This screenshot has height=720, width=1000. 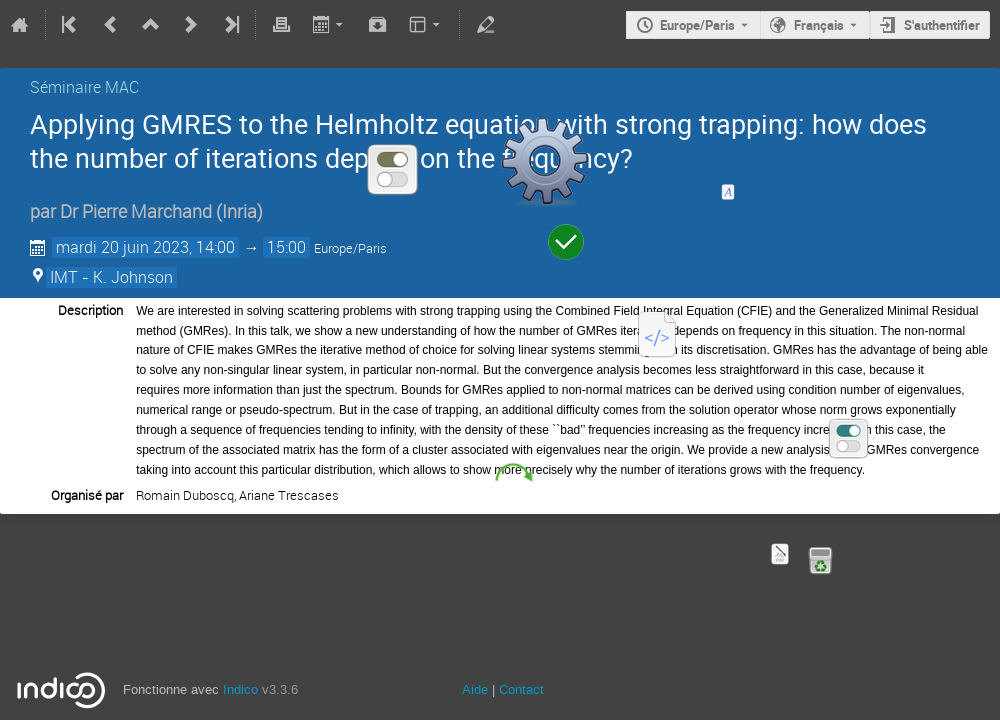 I want to click on a PGP signature file for verifying authenticity, so click(x=780, y=554).